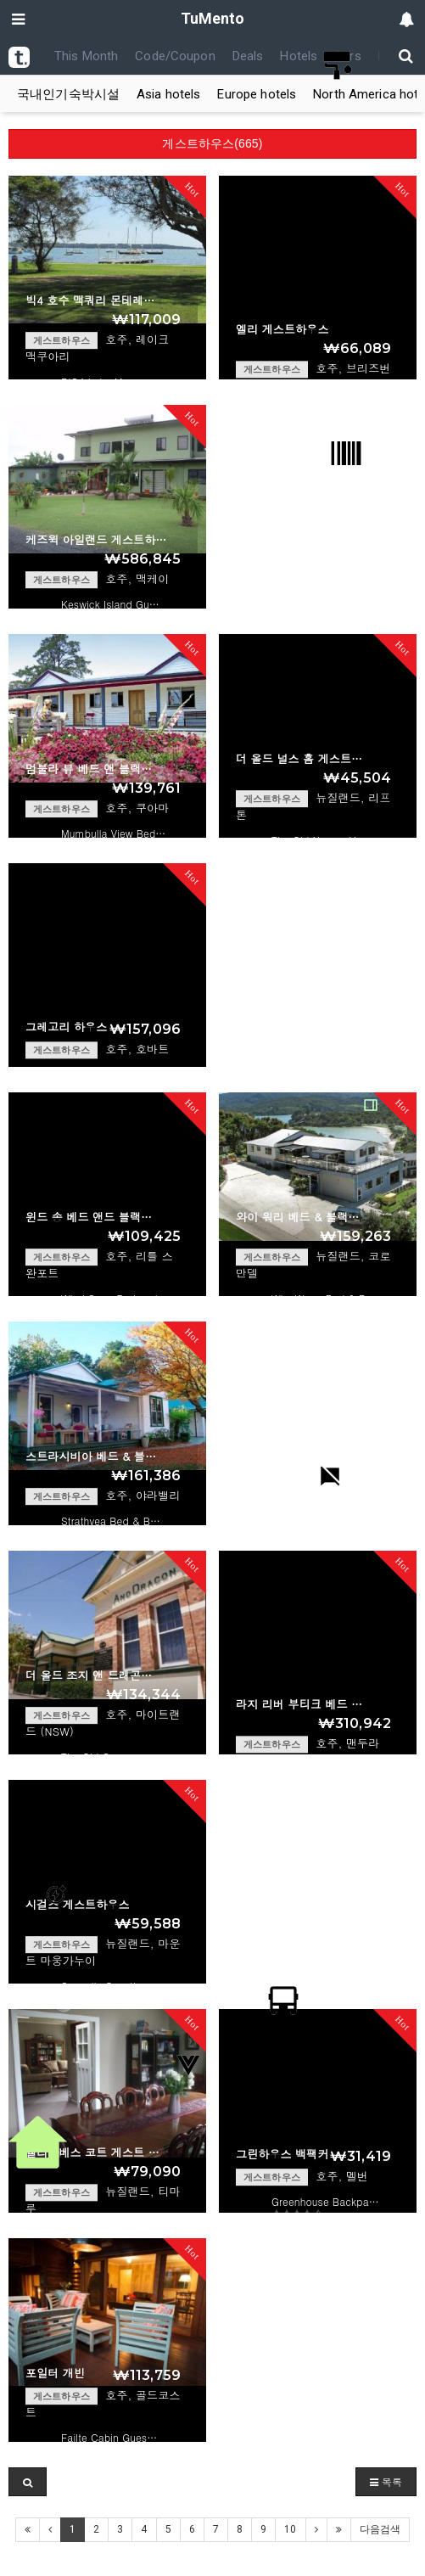 The image size is (425, 2576). Describe the element at coordinates (330, 1476) in the screenshot. I see `mute or disable chat notifications` at that location.